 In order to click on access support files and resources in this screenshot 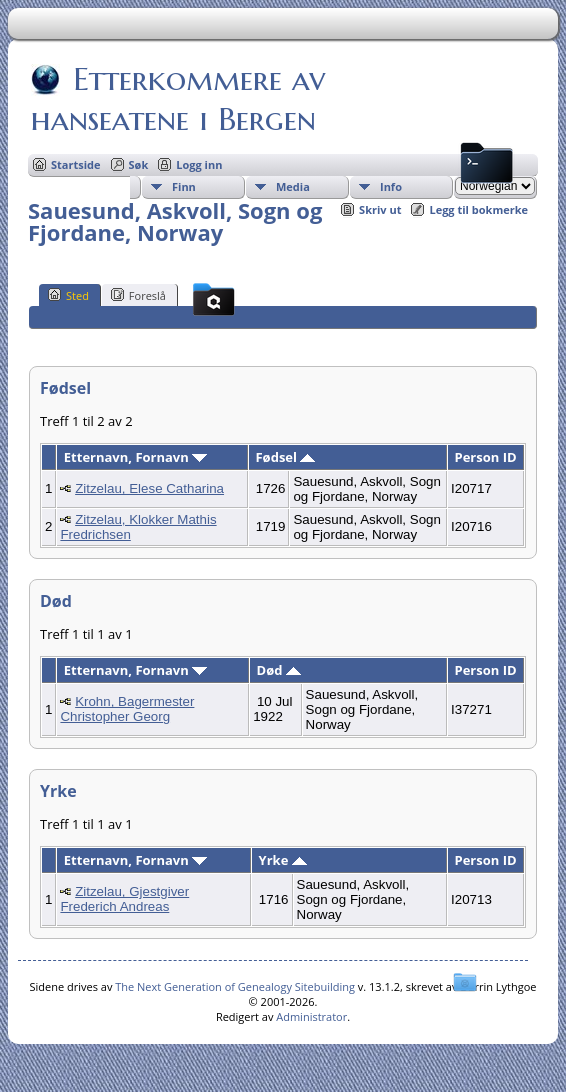, I will do `click(465, 982)`.